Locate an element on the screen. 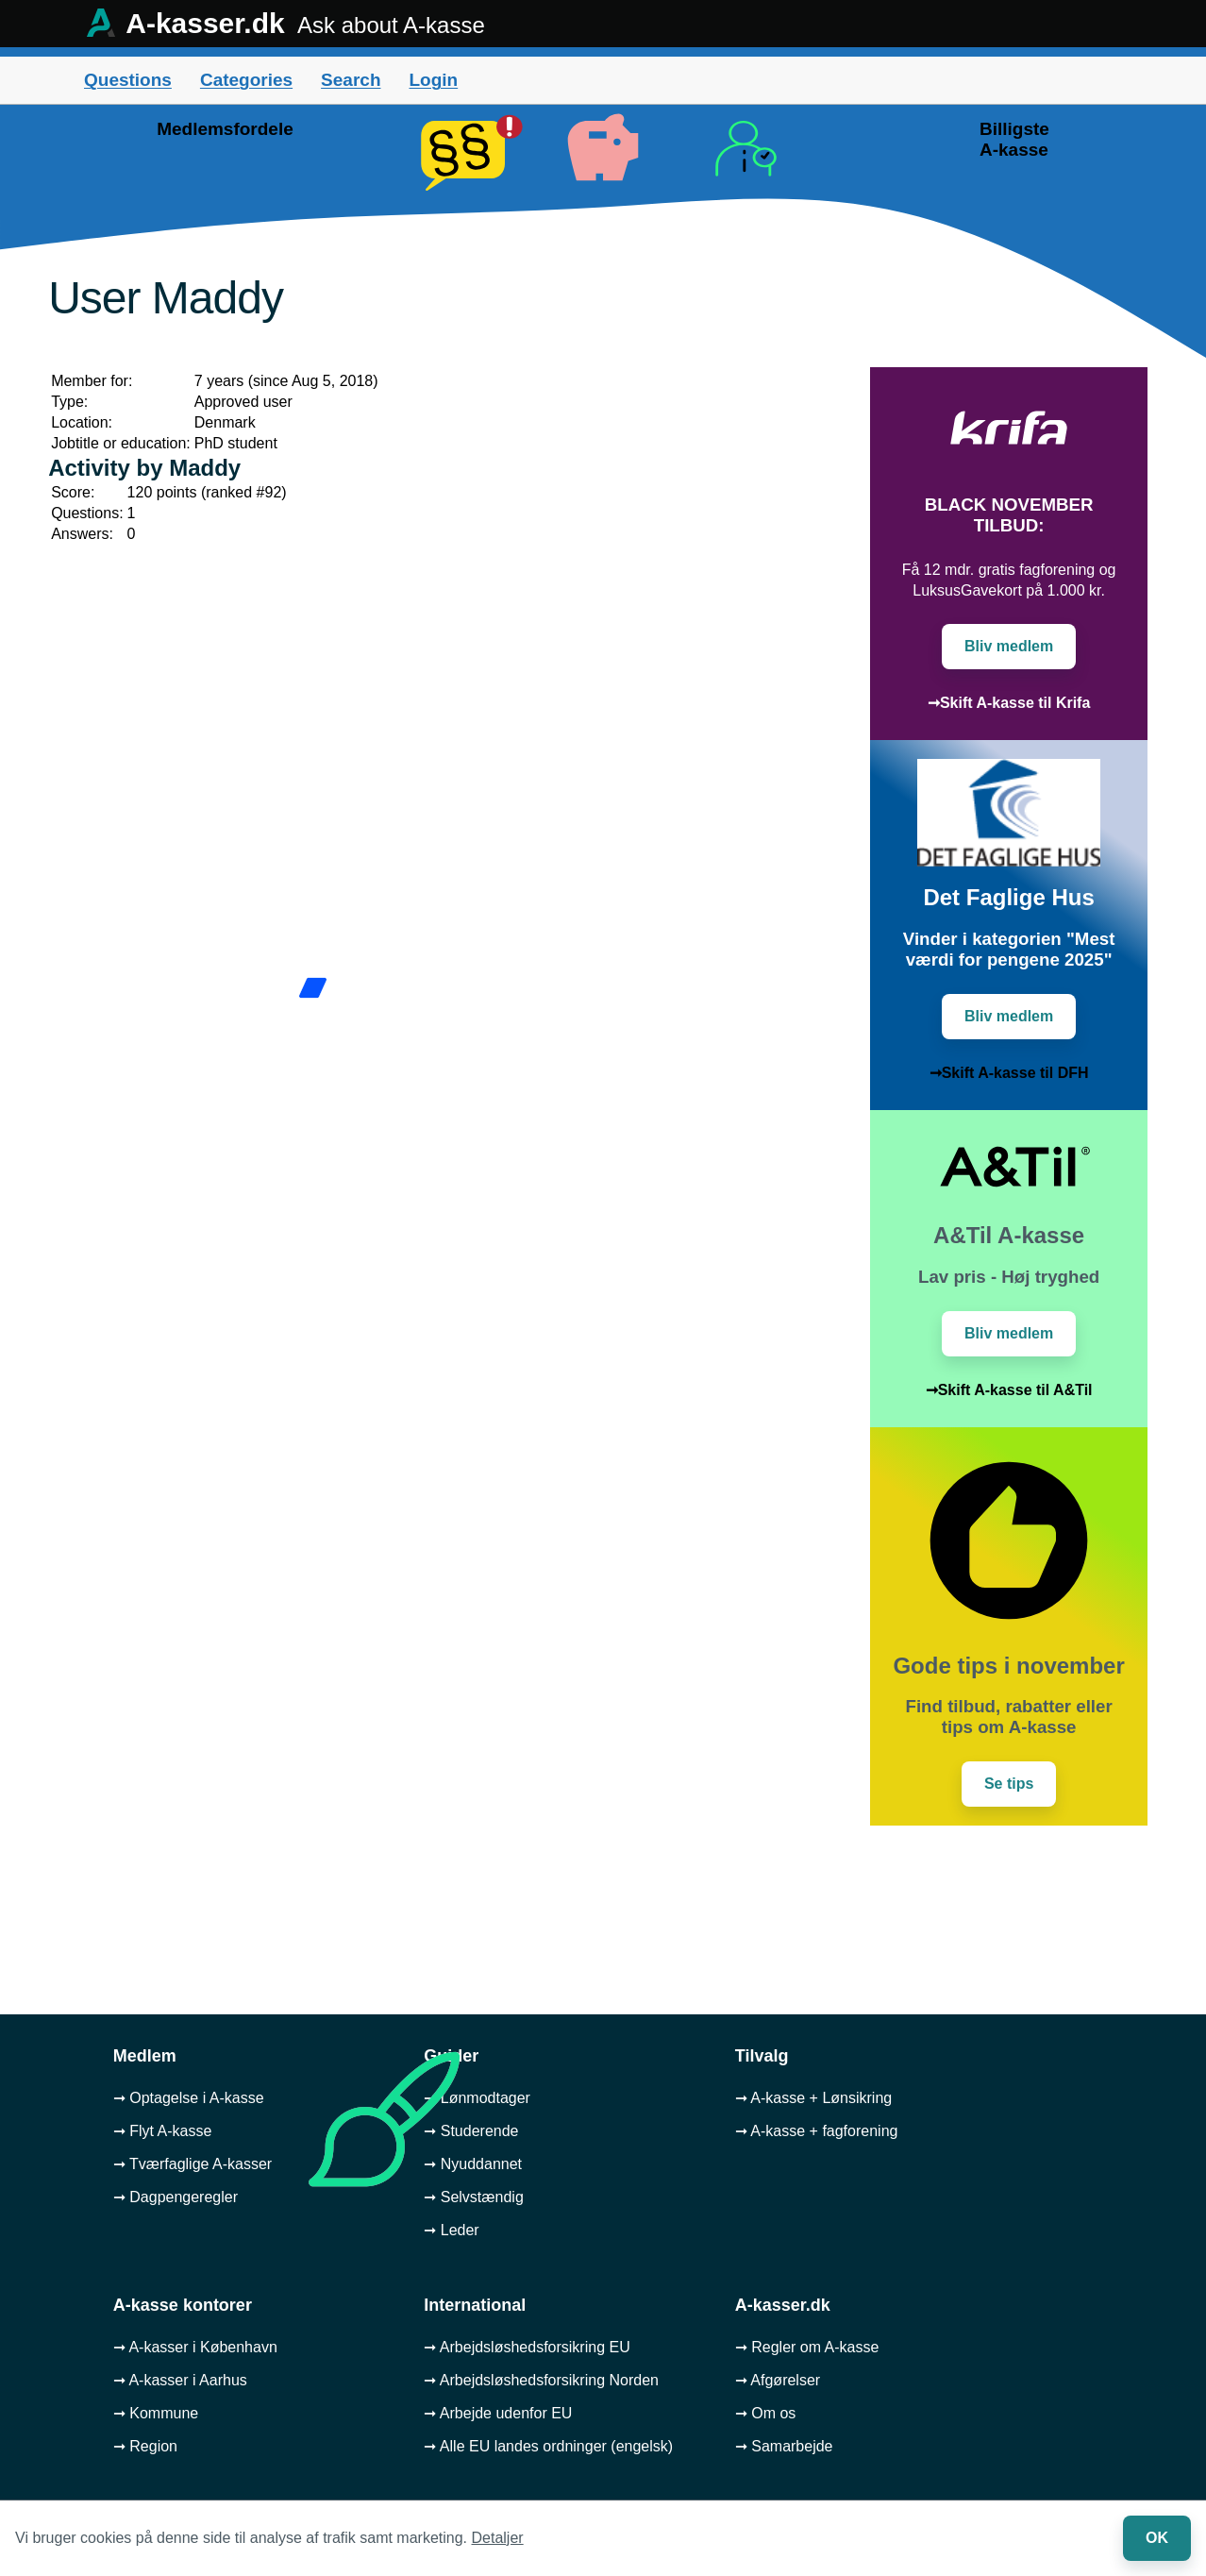  insert a parallelogram shape is located at coordinates (312, 987).